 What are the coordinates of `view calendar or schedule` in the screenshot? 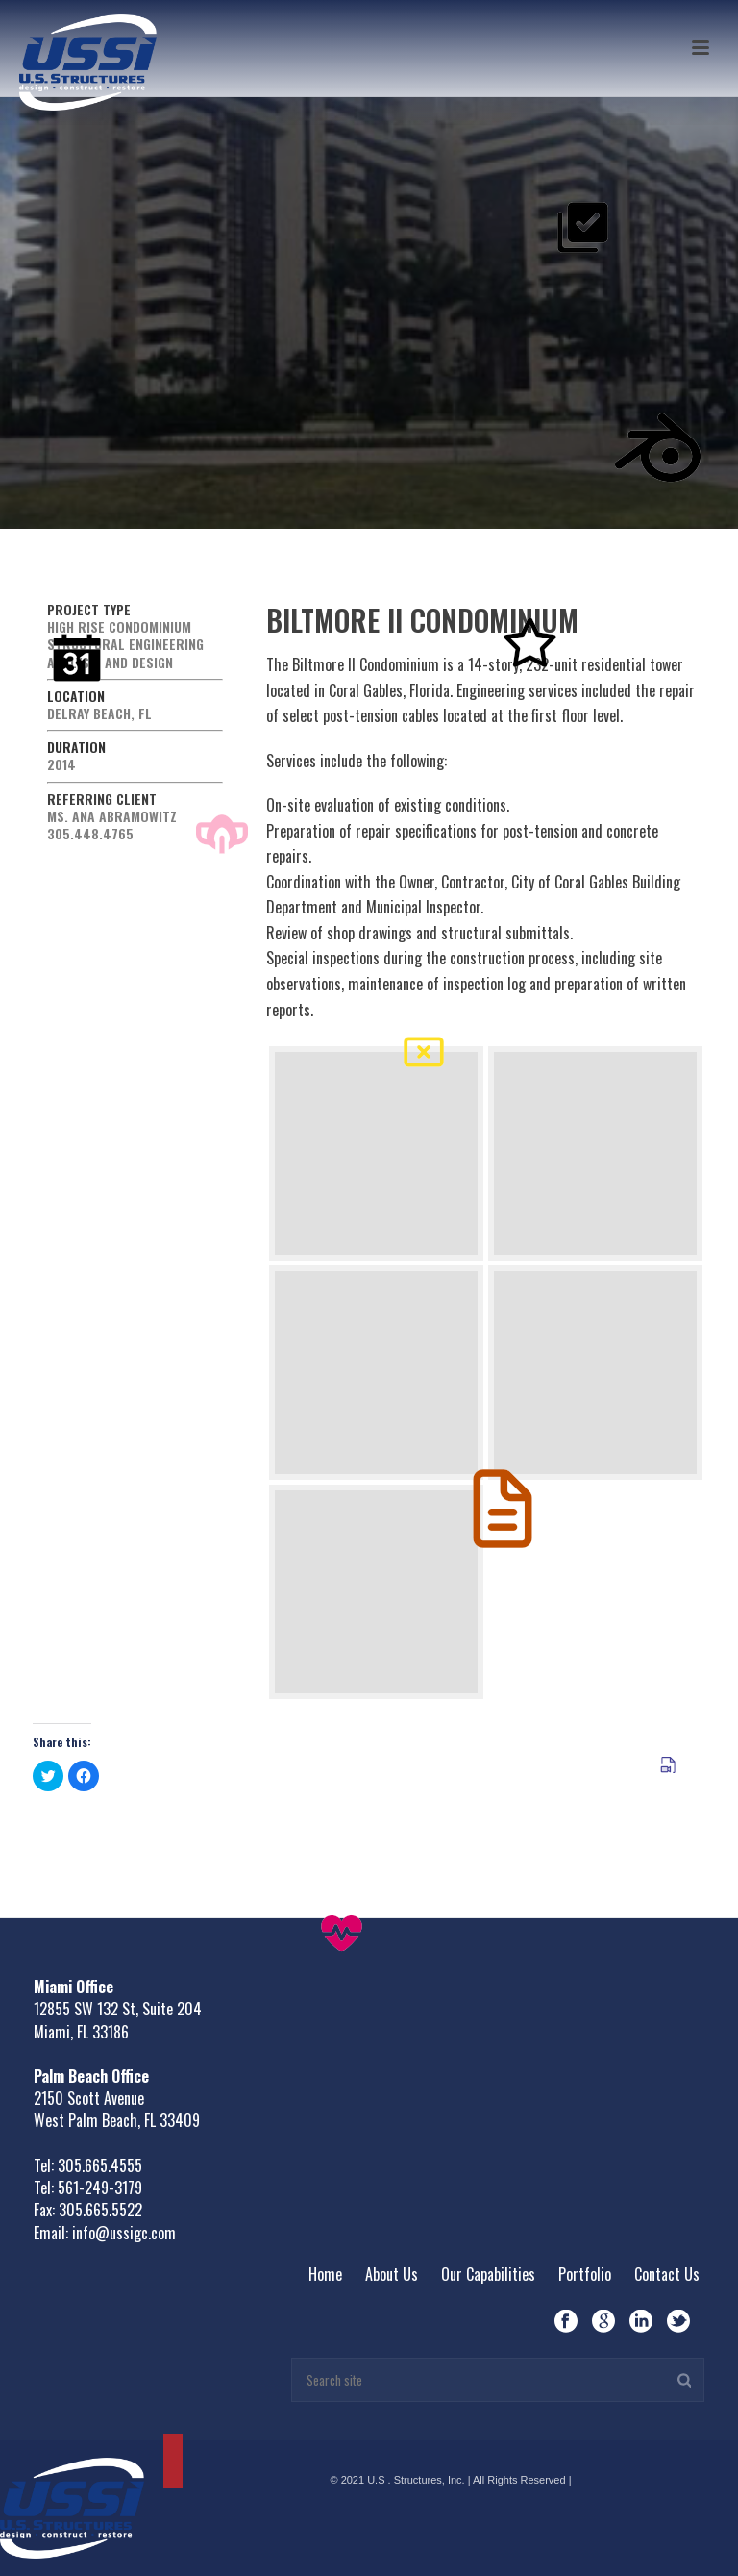 It's located at (77, 658).